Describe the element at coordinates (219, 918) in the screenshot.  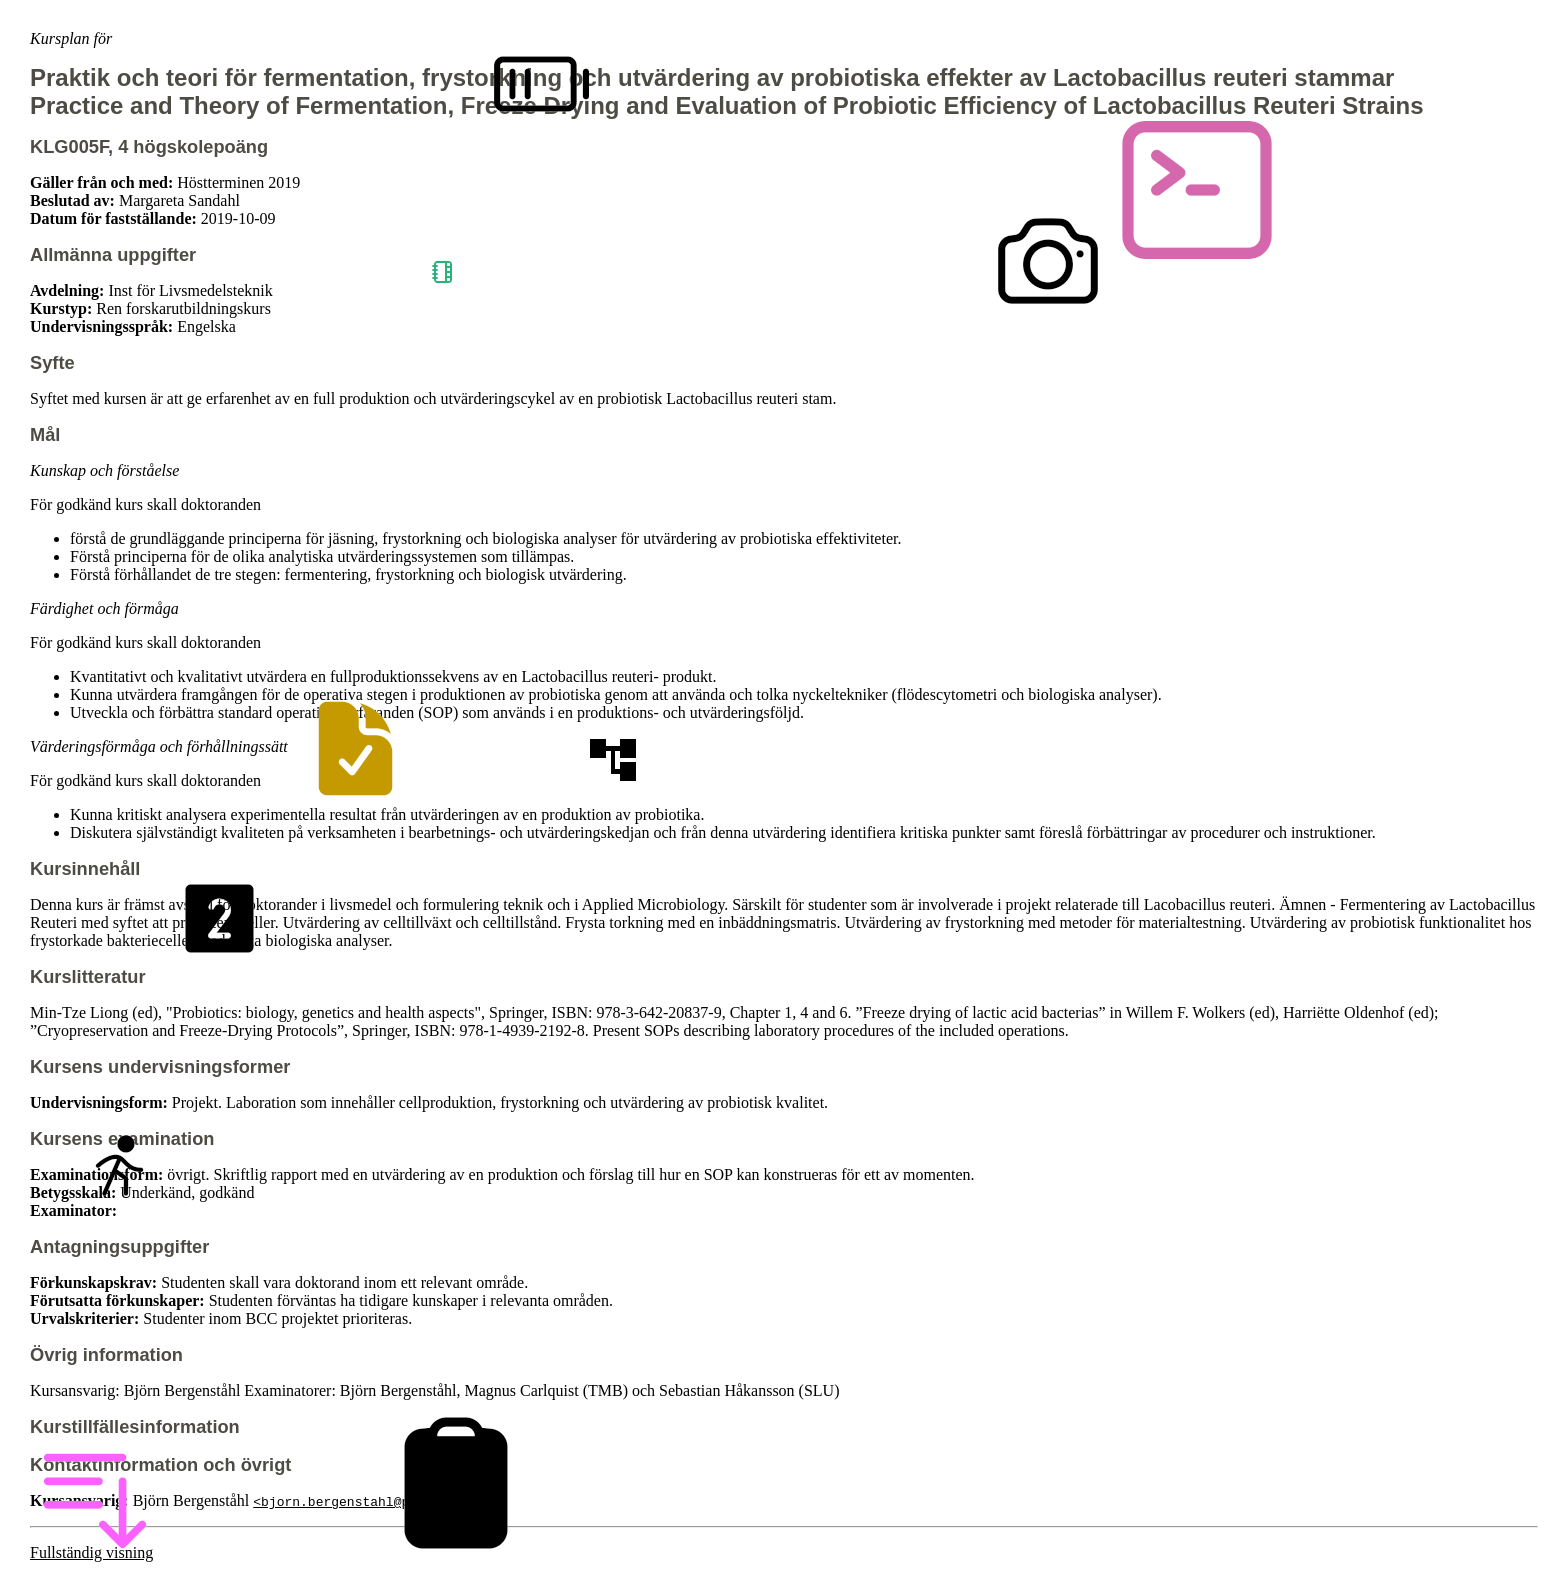
I see `indicates step two in a multi-step process` at that location.